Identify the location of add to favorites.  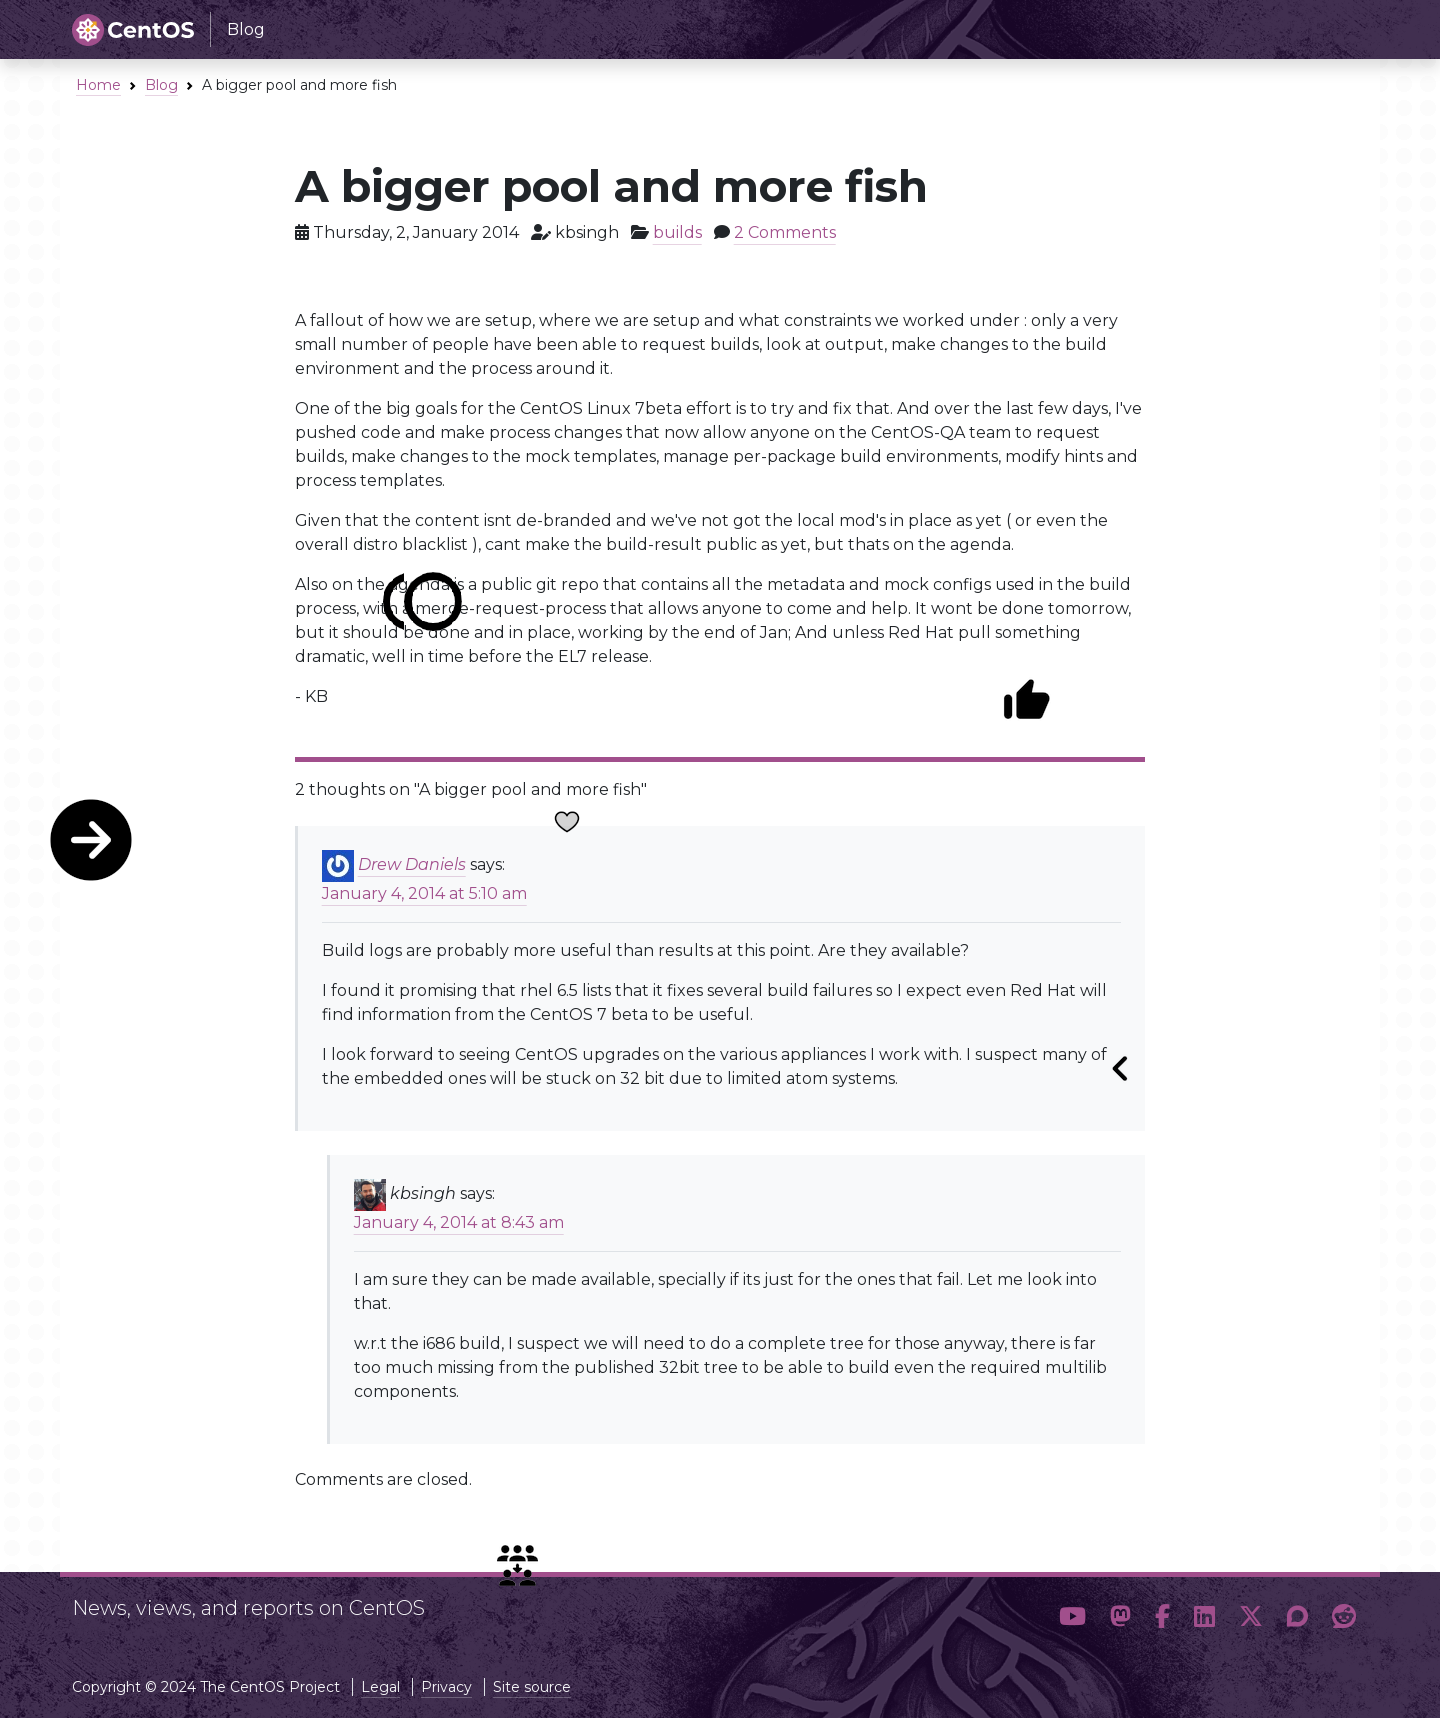
(567, 821).